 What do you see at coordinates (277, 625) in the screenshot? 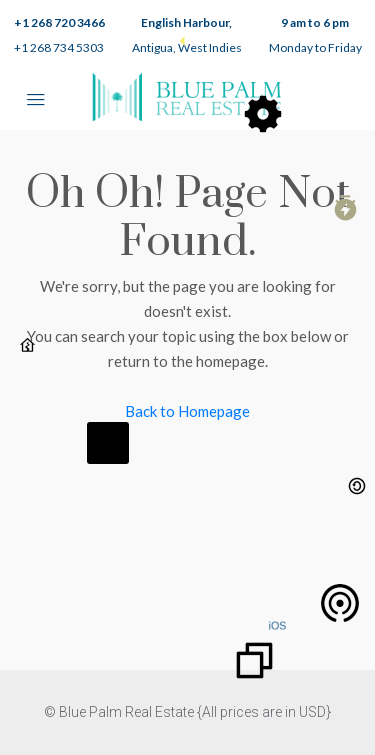
I see `indicates iOS platform compatibility` at bounding box center [277, 625].